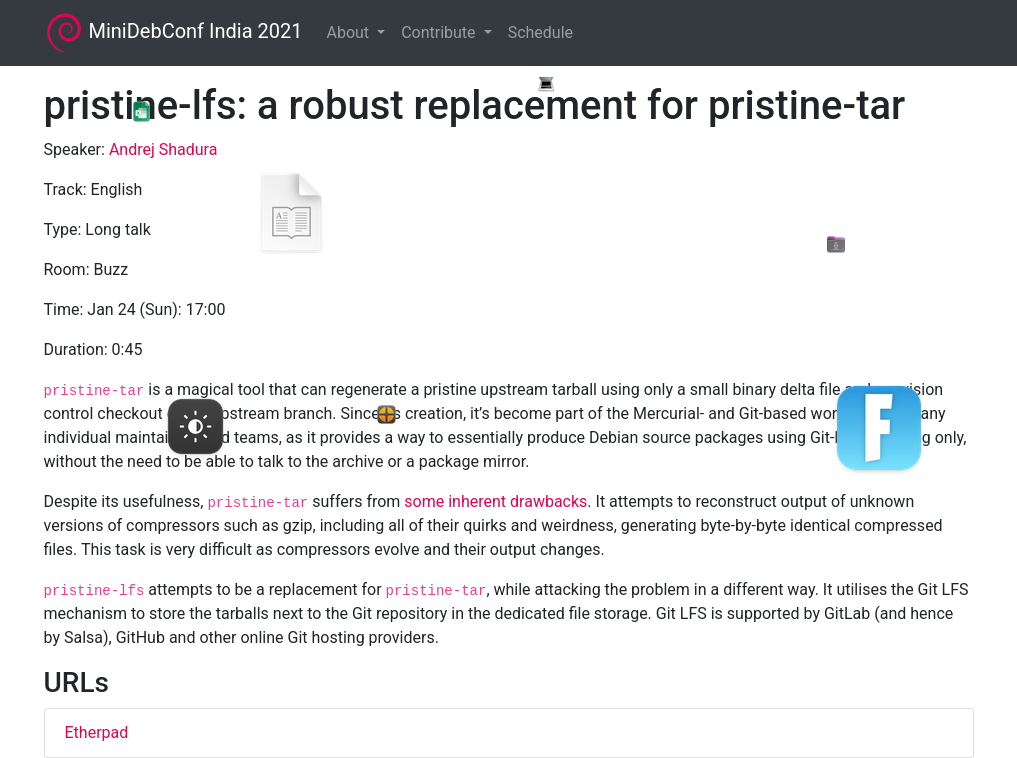 The height and width of the screenshot is (758, 1017). Describe the element at coordinates (879, 428) in the screenshot. I see `launch Fortnite game` at that location.